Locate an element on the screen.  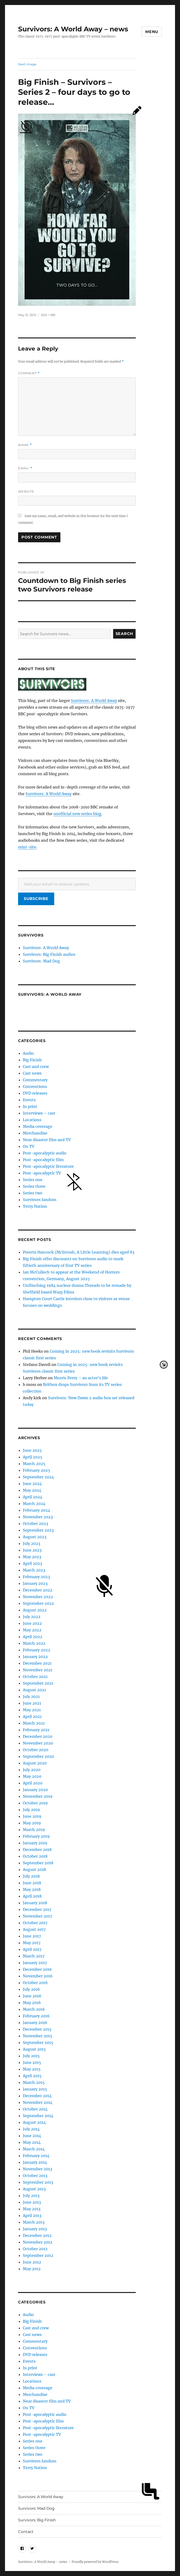
camera is disabled or blocked is located at coordinates (27, 127).